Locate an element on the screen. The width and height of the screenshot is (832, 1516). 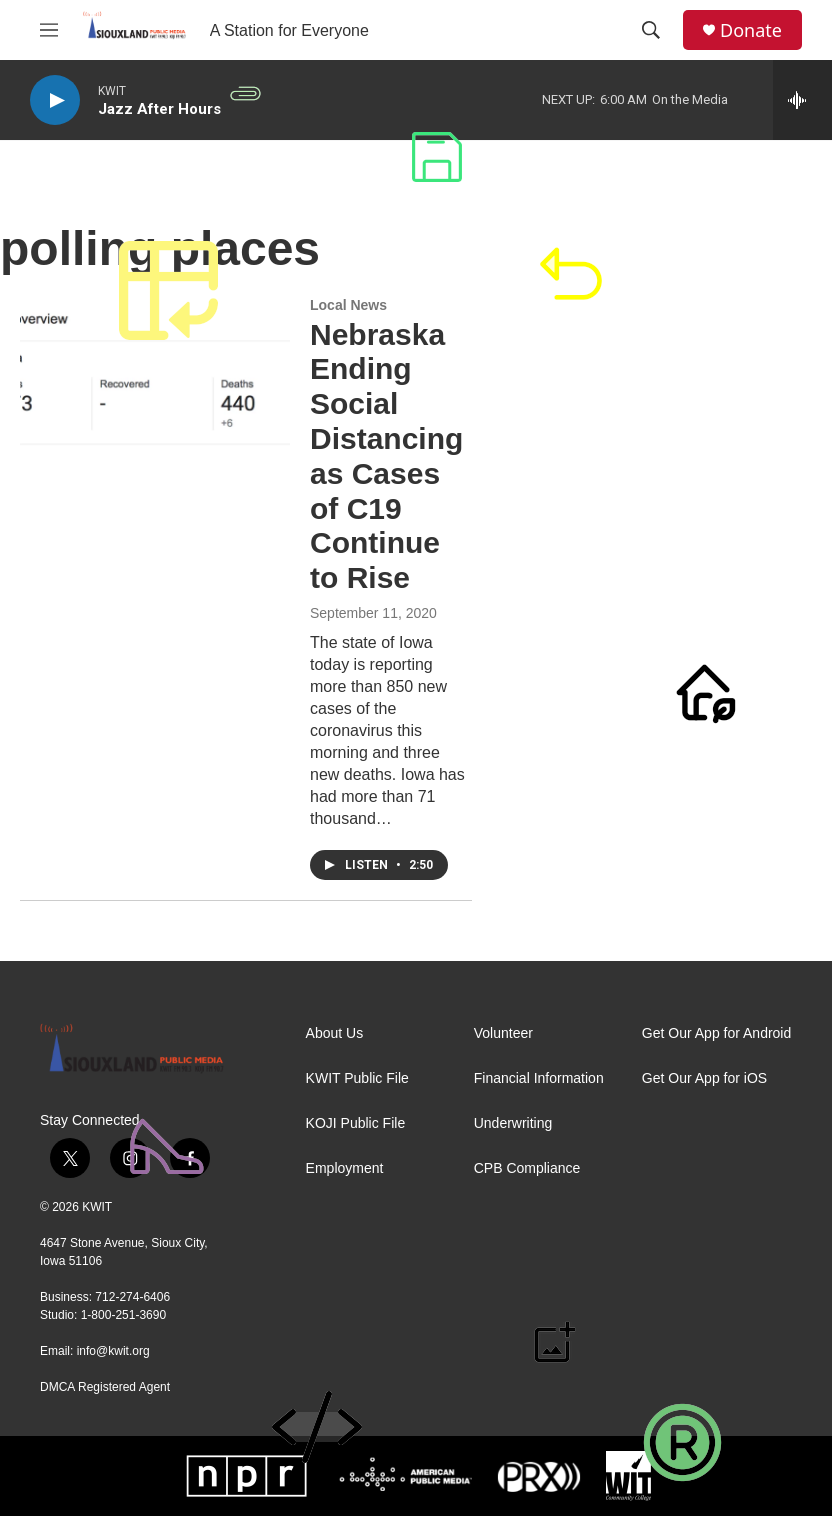
attach a file to your message is located at coordinates (245, 93).